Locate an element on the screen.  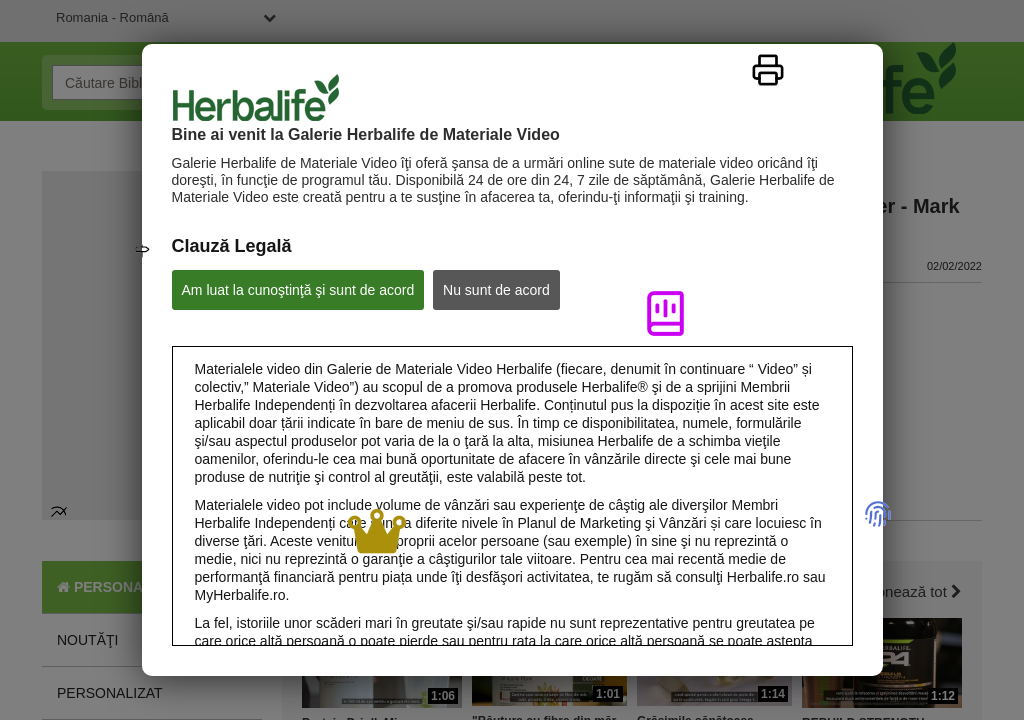
print the current document is located at coordinates (768, 70).